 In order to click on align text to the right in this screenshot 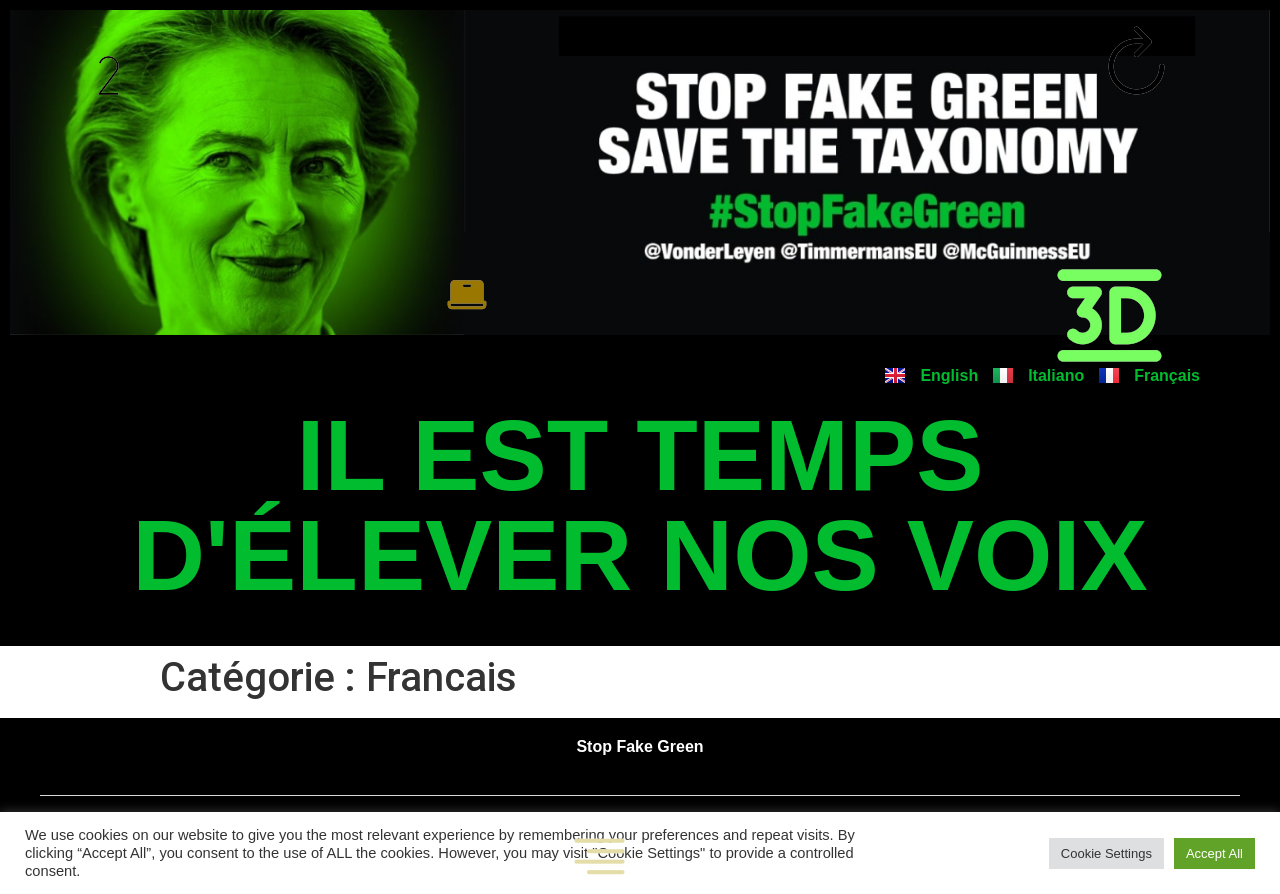, I will do `click(599, 857)`.